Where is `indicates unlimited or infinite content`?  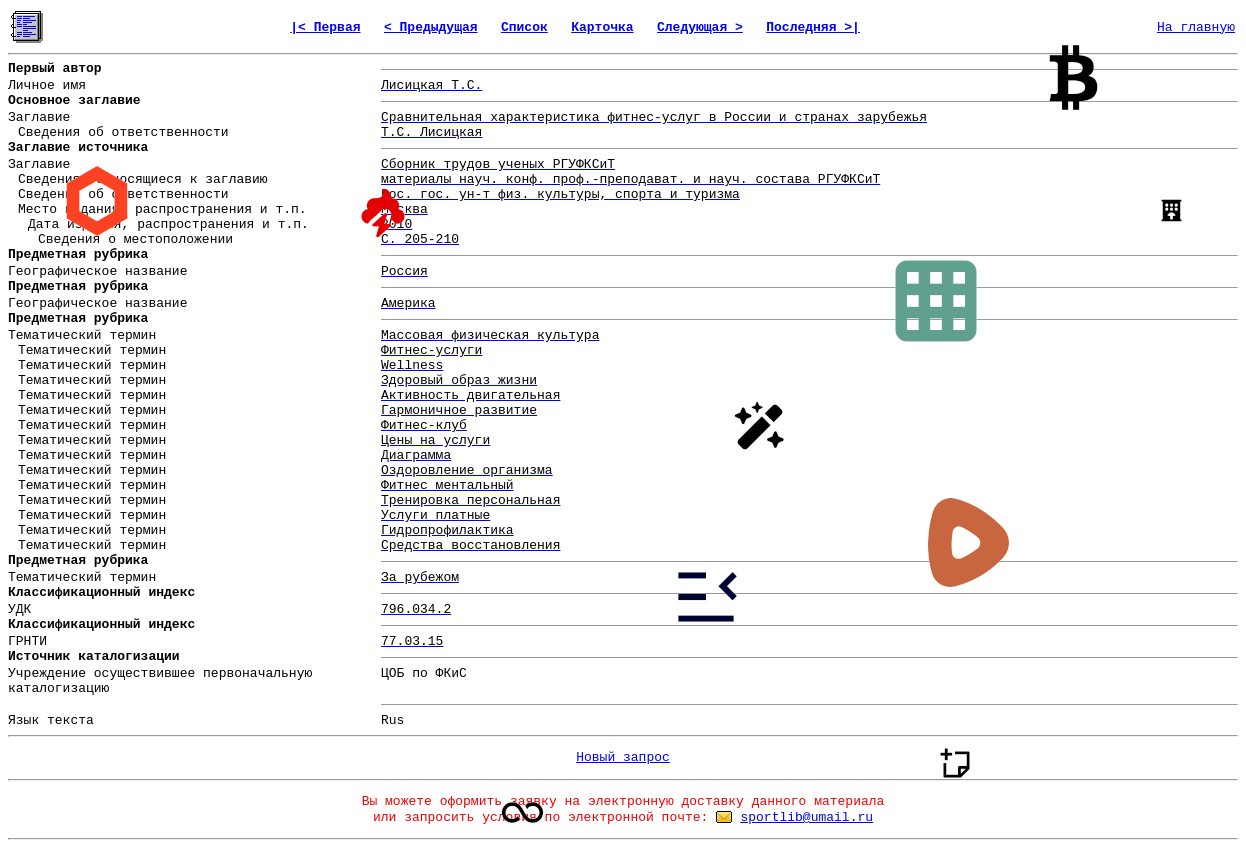
indicates unlimited or infinite content is located at coordinates (522, 812).